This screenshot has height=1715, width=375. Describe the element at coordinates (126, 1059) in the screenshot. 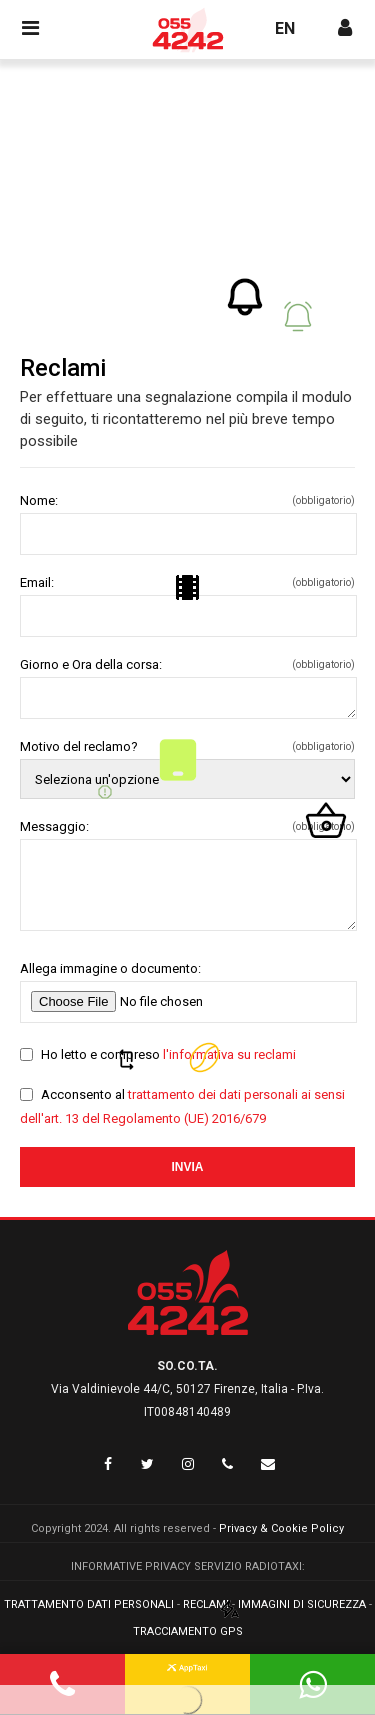

I see `rotate your device orientation` at that location.